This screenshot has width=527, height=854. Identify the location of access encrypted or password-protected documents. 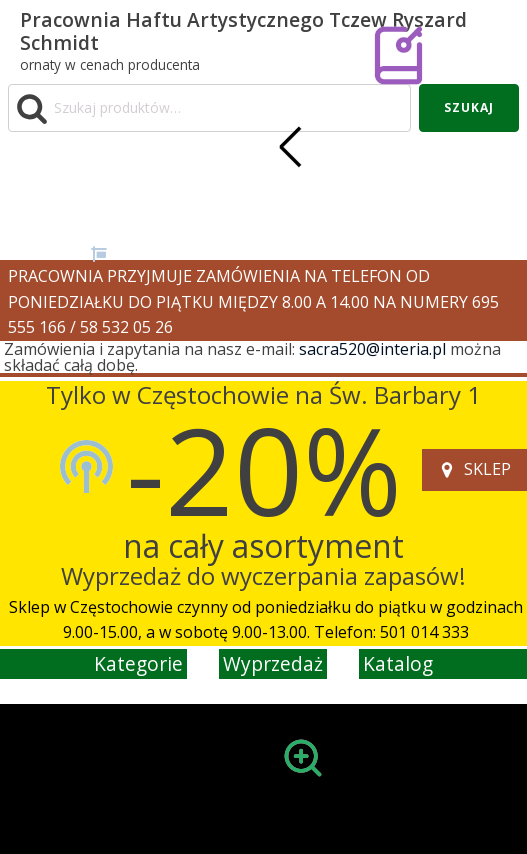
(398, 55).